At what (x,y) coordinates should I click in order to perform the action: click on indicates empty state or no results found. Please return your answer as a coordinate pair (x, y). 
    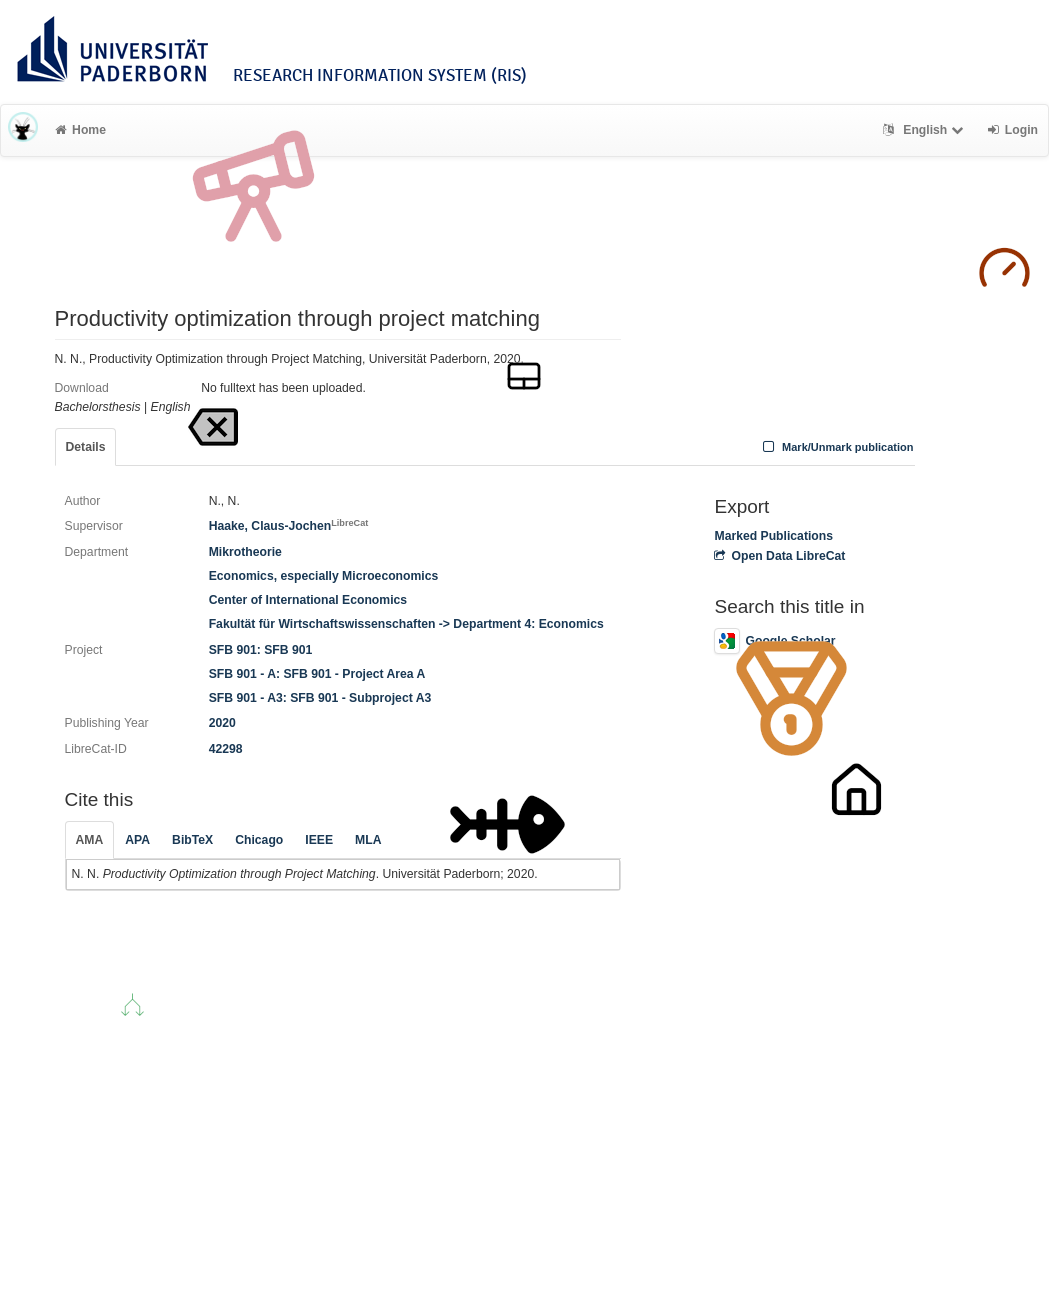
    Looking at the image, I should click on (507, 824).